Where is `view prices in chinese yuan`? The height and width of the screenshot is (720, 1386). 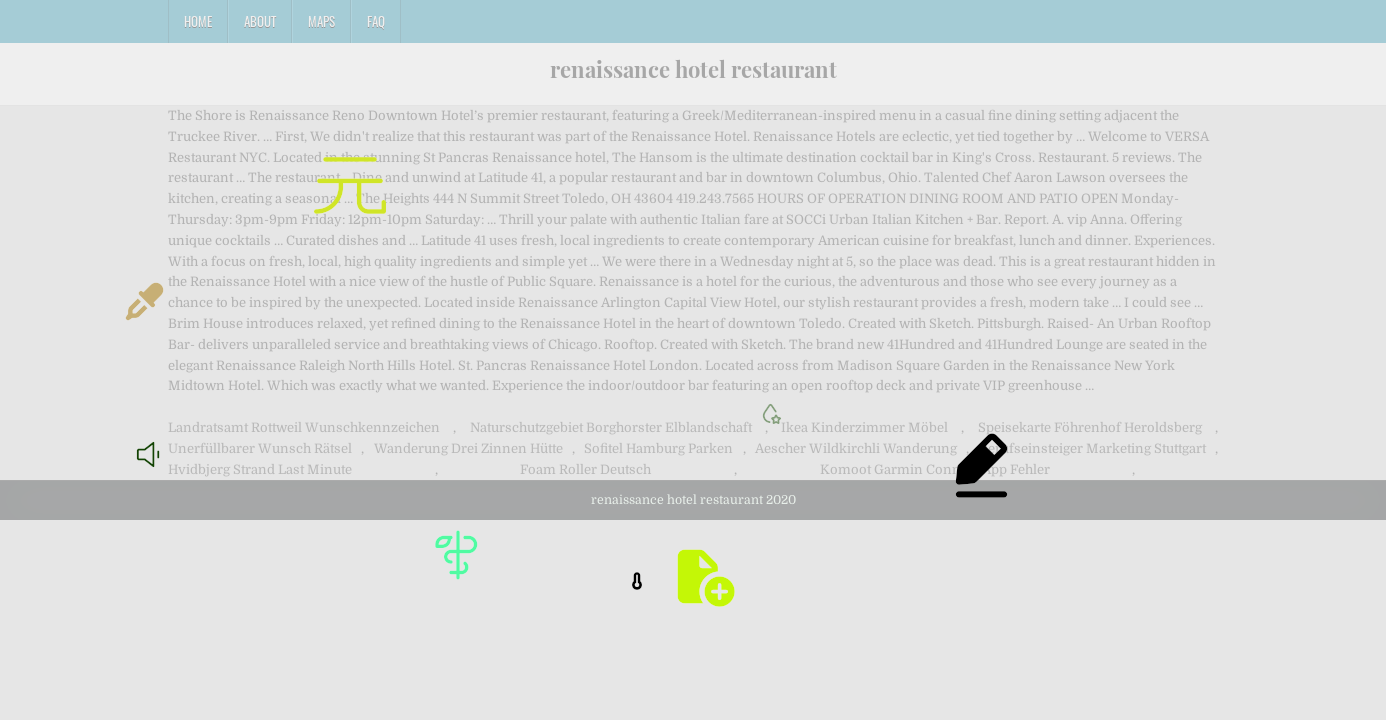
view prices in chinese yuan is located at coordinates (350, 187).